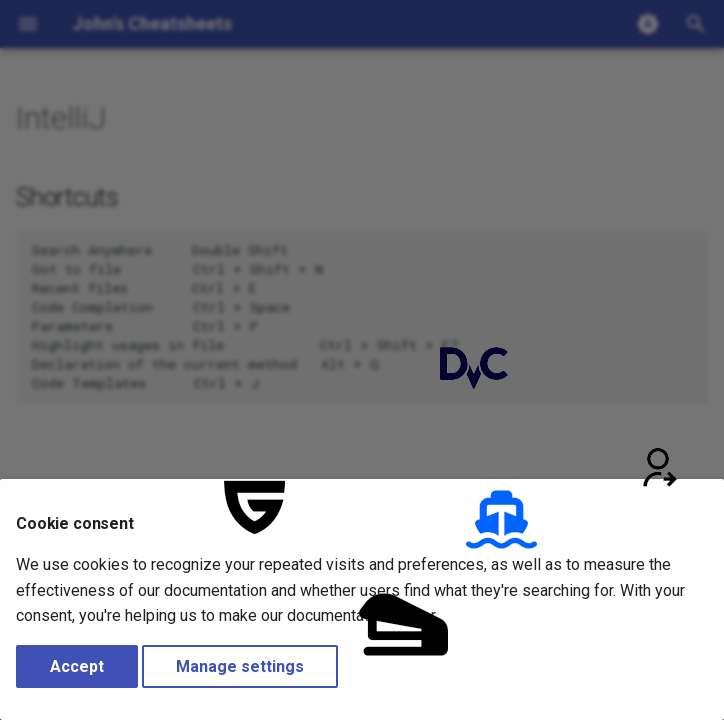 The width and height of the screenshot is (724, 720). I want to click on attach or bind documents together, so click(403, 624).